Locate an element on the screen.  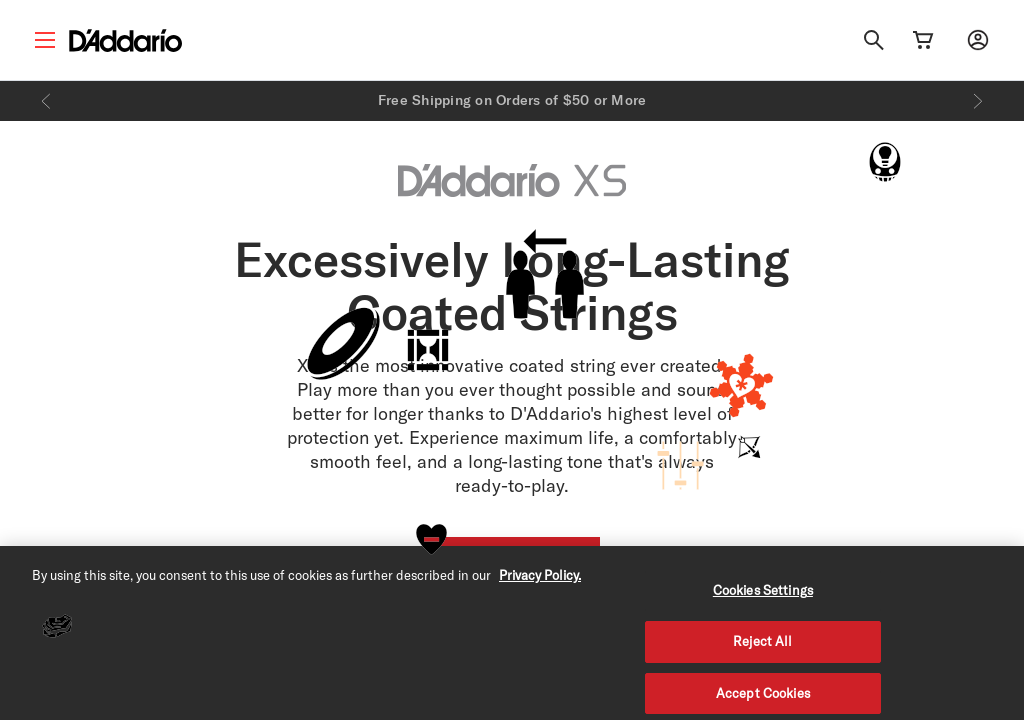
loading or processing in progress is located at coordinates (428, 350).